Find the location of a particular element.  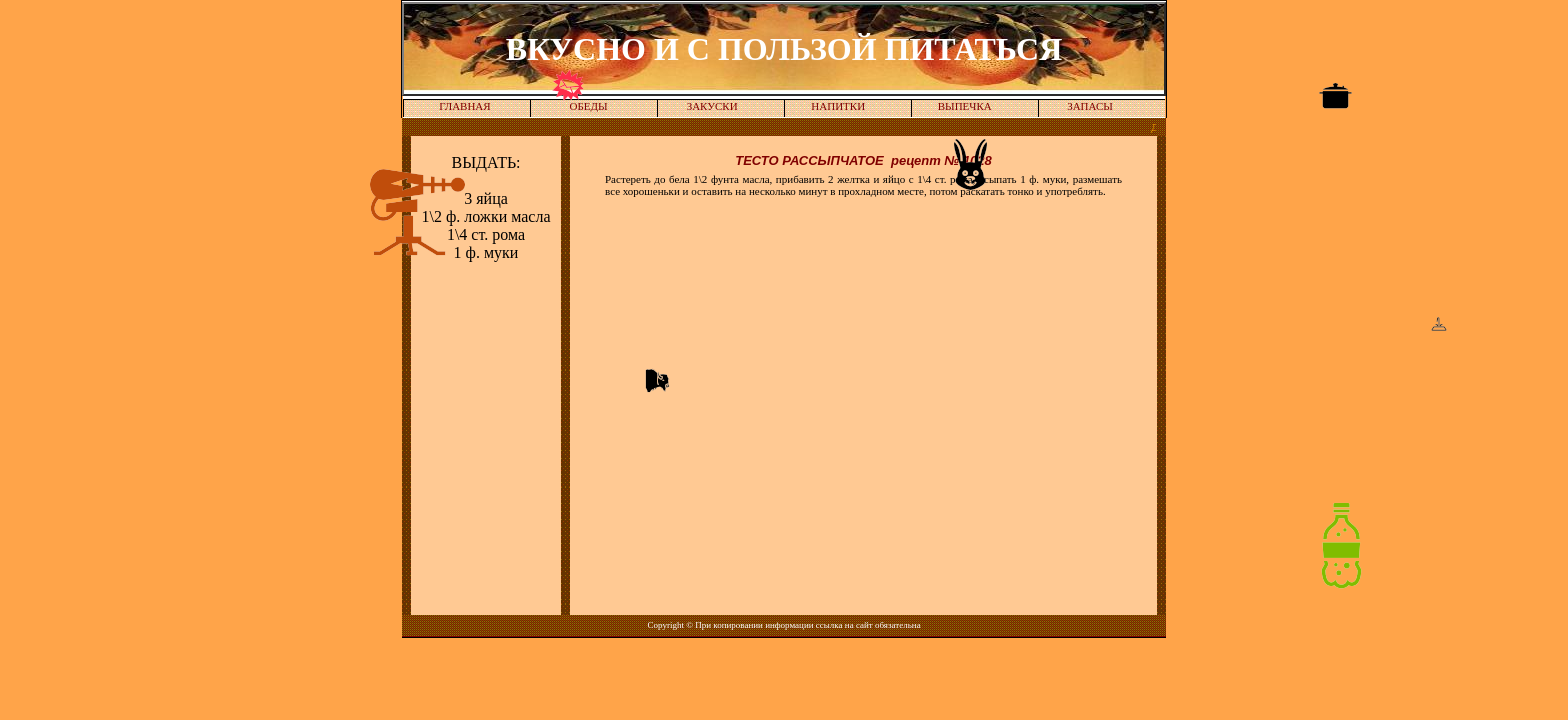

represents a buffalo or bison in a game context is located at coordinates (657, 380).